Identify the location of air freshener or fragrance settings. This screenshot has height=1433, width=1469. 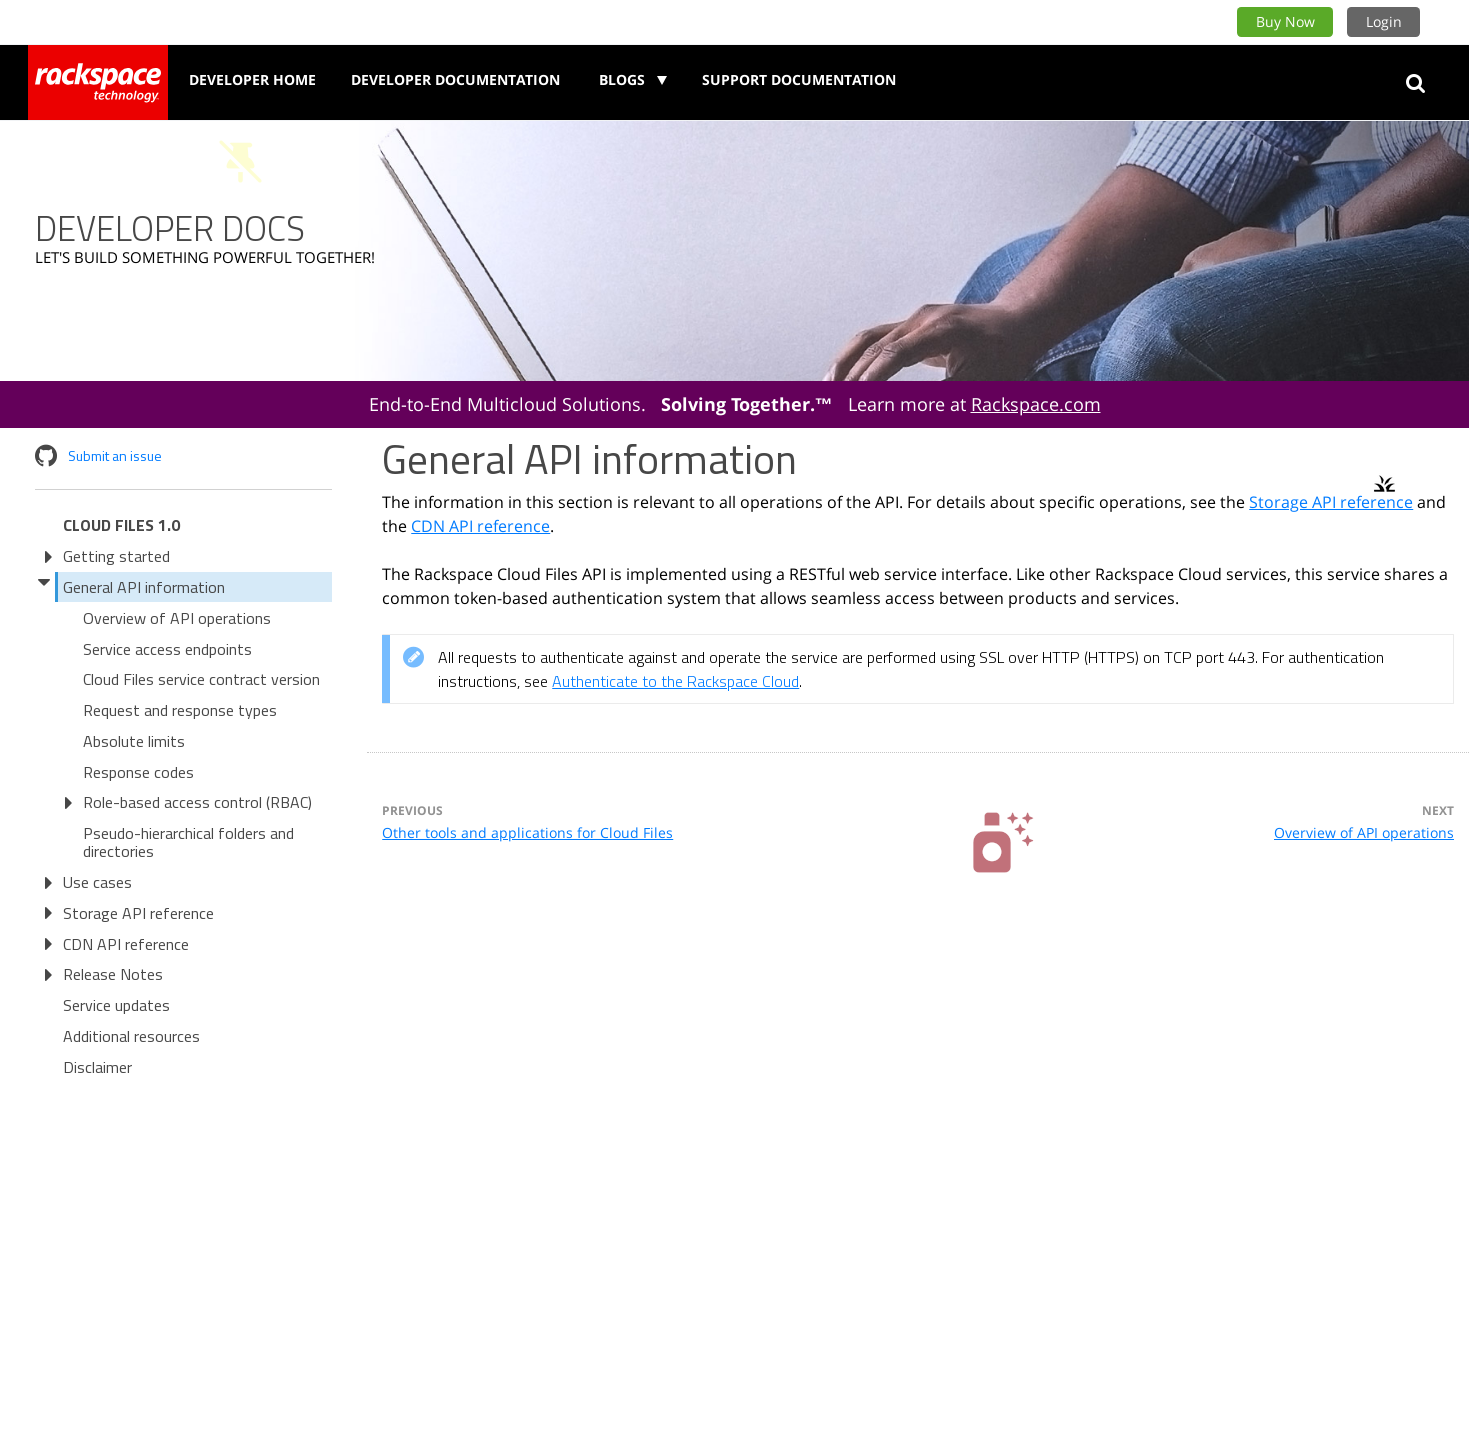
(999, 842).